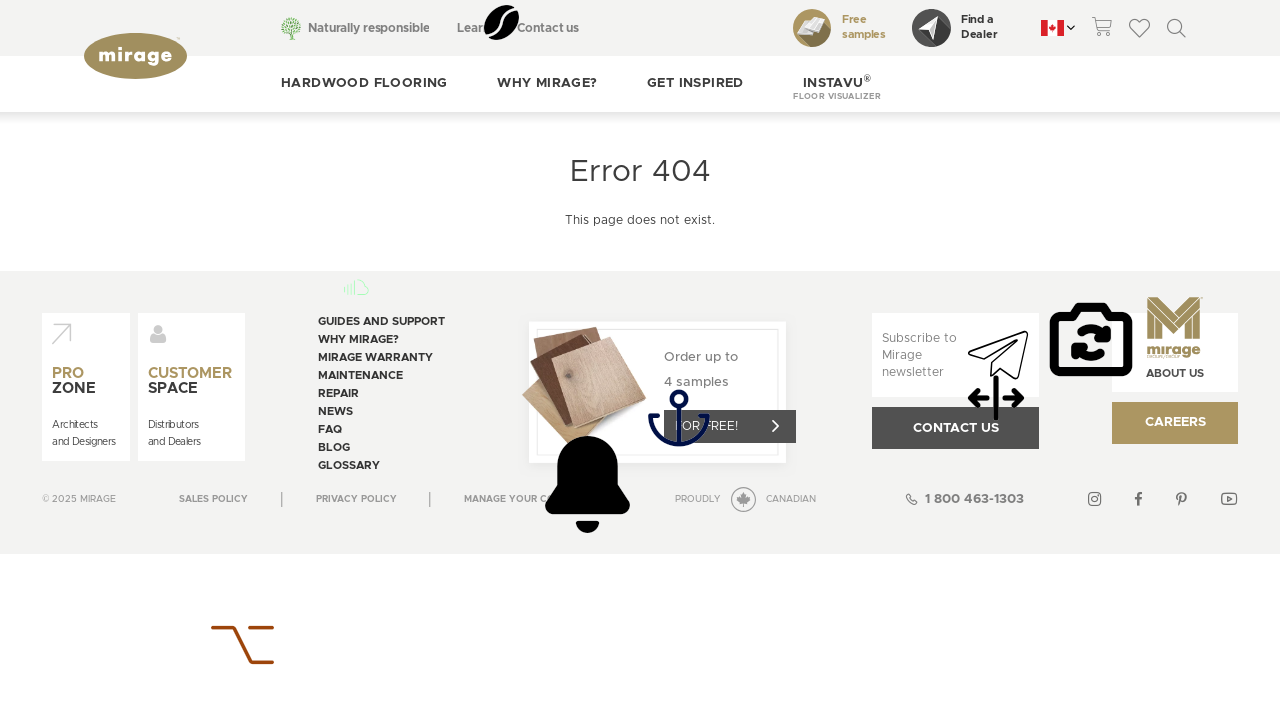  What do you see at coordinates (242, 642) in the screenshot?
I see `indicates the option or alt key modifier` at bounding box center [242, 642].